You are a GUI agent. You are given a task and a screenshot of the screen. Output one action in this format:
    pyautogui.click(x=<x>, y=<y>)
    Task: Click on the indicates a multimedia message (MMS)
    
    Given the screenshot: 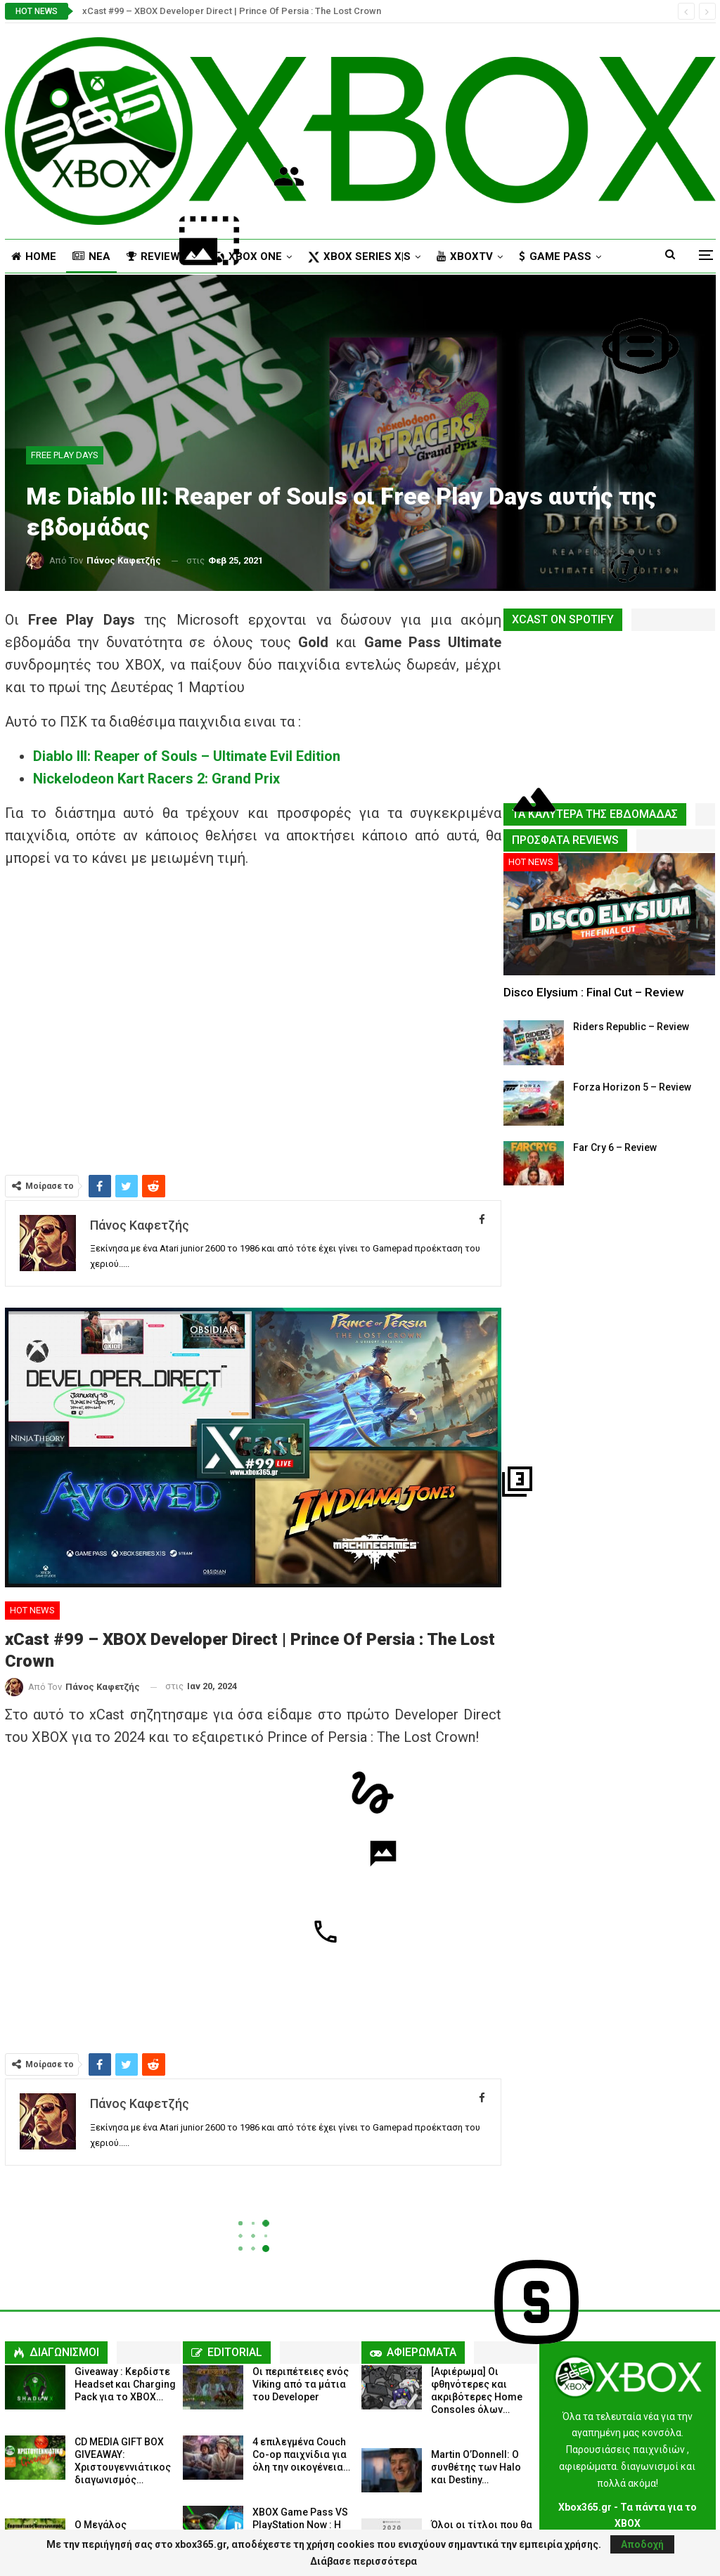 What is the action you would take?
    pyautogui.click(x=383, y=1854)
    